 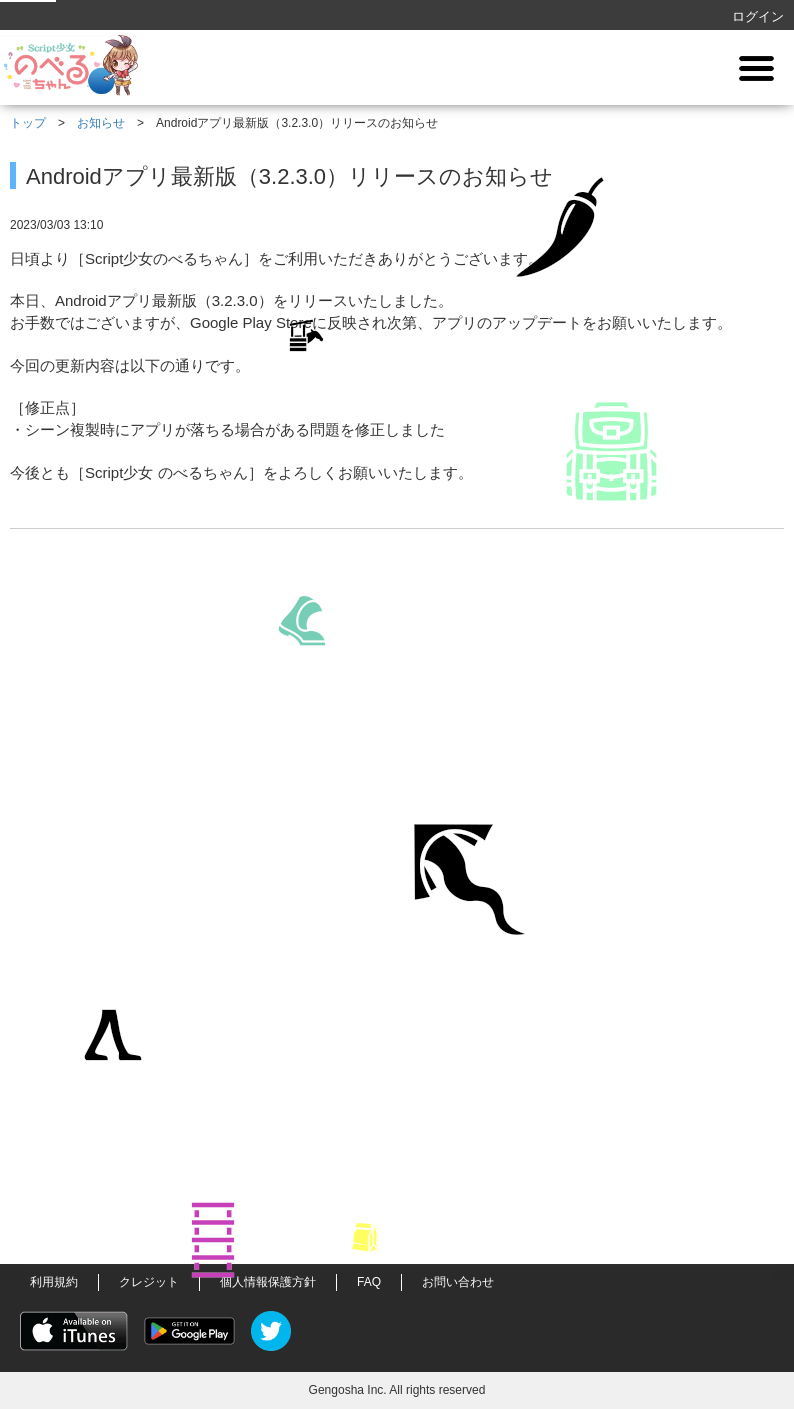 I want to click on indicates spicy or hot content/food item, so click(x=560, y=227).